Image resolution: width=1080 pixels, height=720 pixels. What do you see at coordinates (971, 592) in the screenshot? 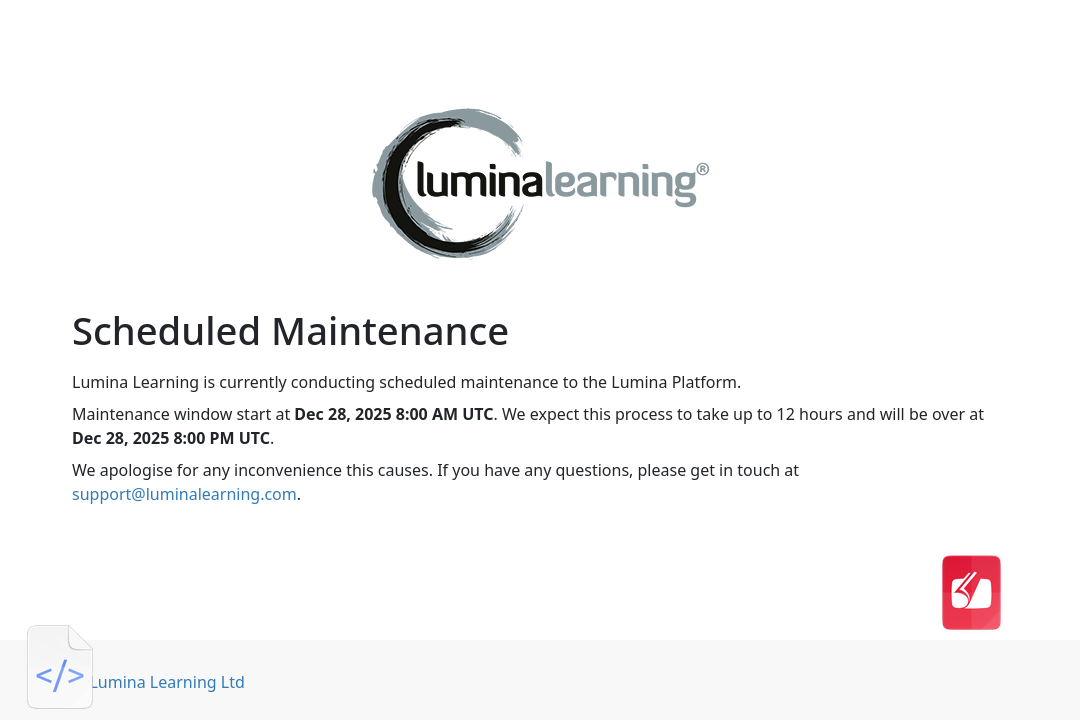
I see `an EPS vector file` at bounding box center [971, 592].